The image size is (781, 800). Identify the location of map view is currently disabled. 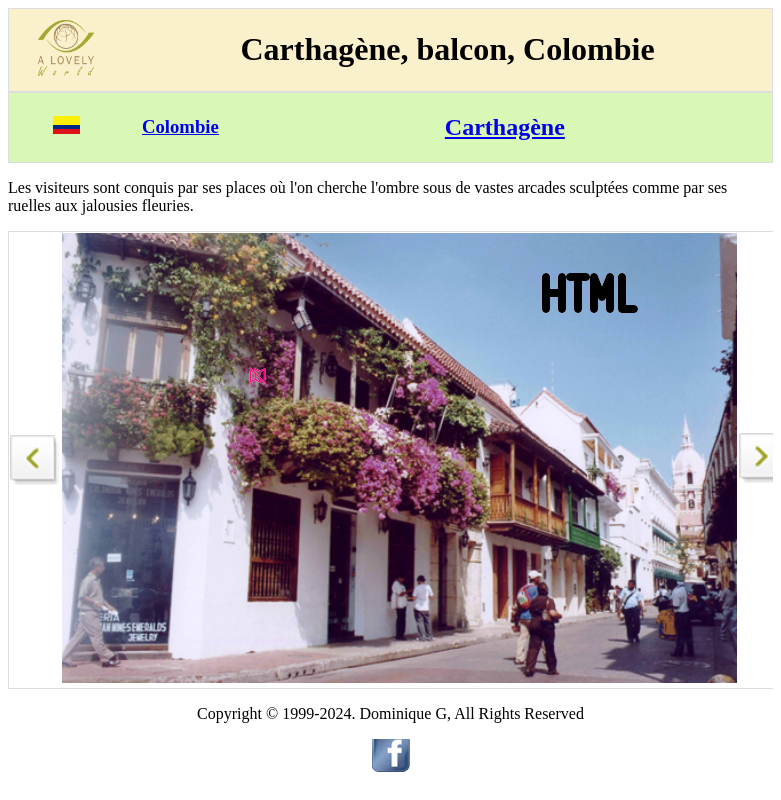
(257, 375).